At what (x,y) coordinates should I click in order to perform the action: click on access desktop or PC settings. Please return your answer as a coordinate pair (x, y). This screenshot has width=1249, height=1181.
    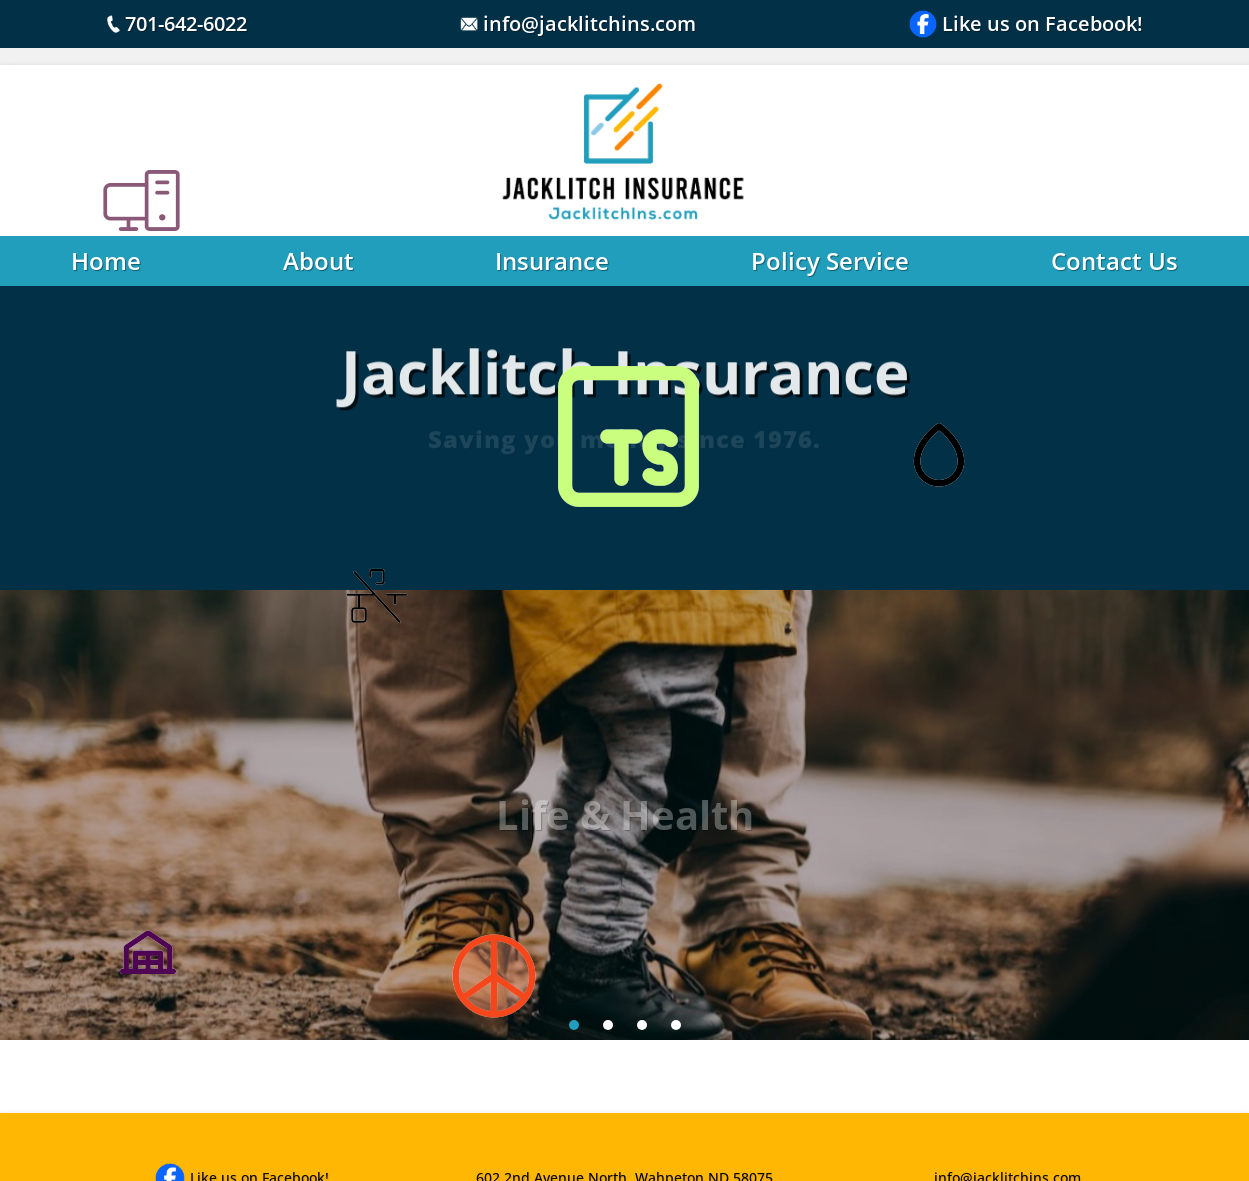
    Looking at the image, I should click on (141, 200).